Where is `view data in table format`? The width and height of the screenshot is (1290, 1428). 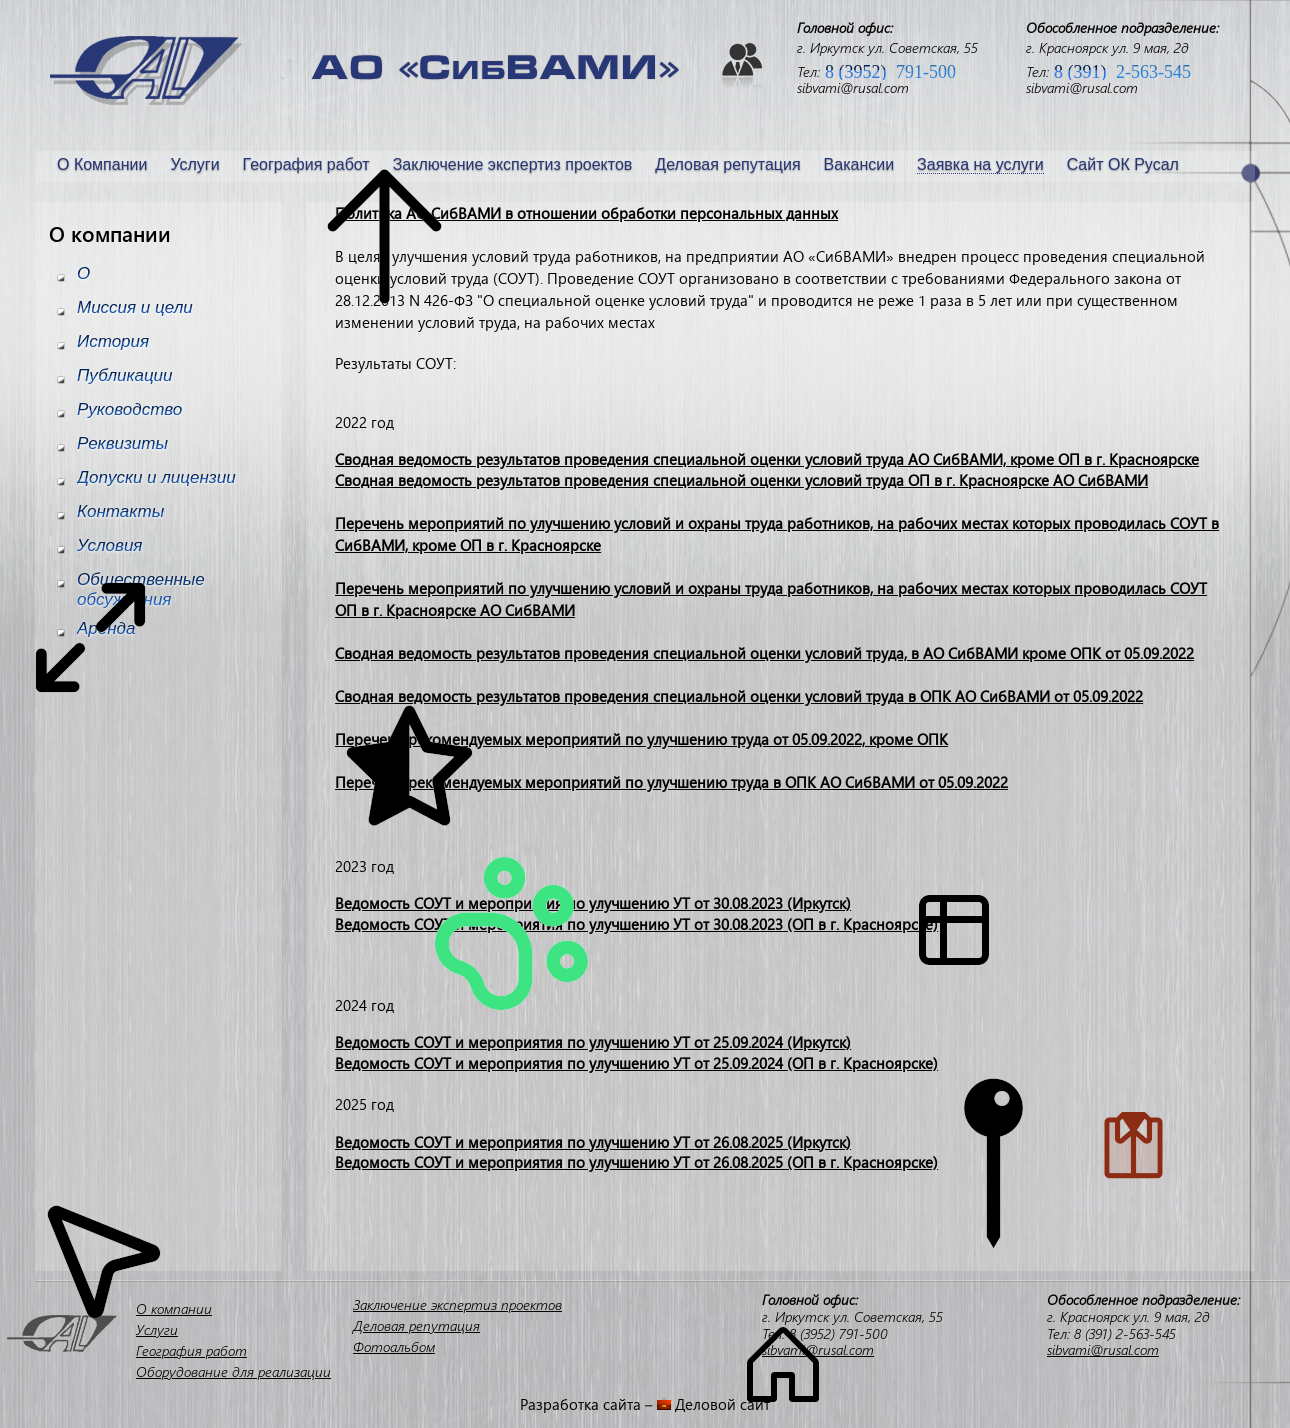 view data in table format is located at coordinates (954, 930).